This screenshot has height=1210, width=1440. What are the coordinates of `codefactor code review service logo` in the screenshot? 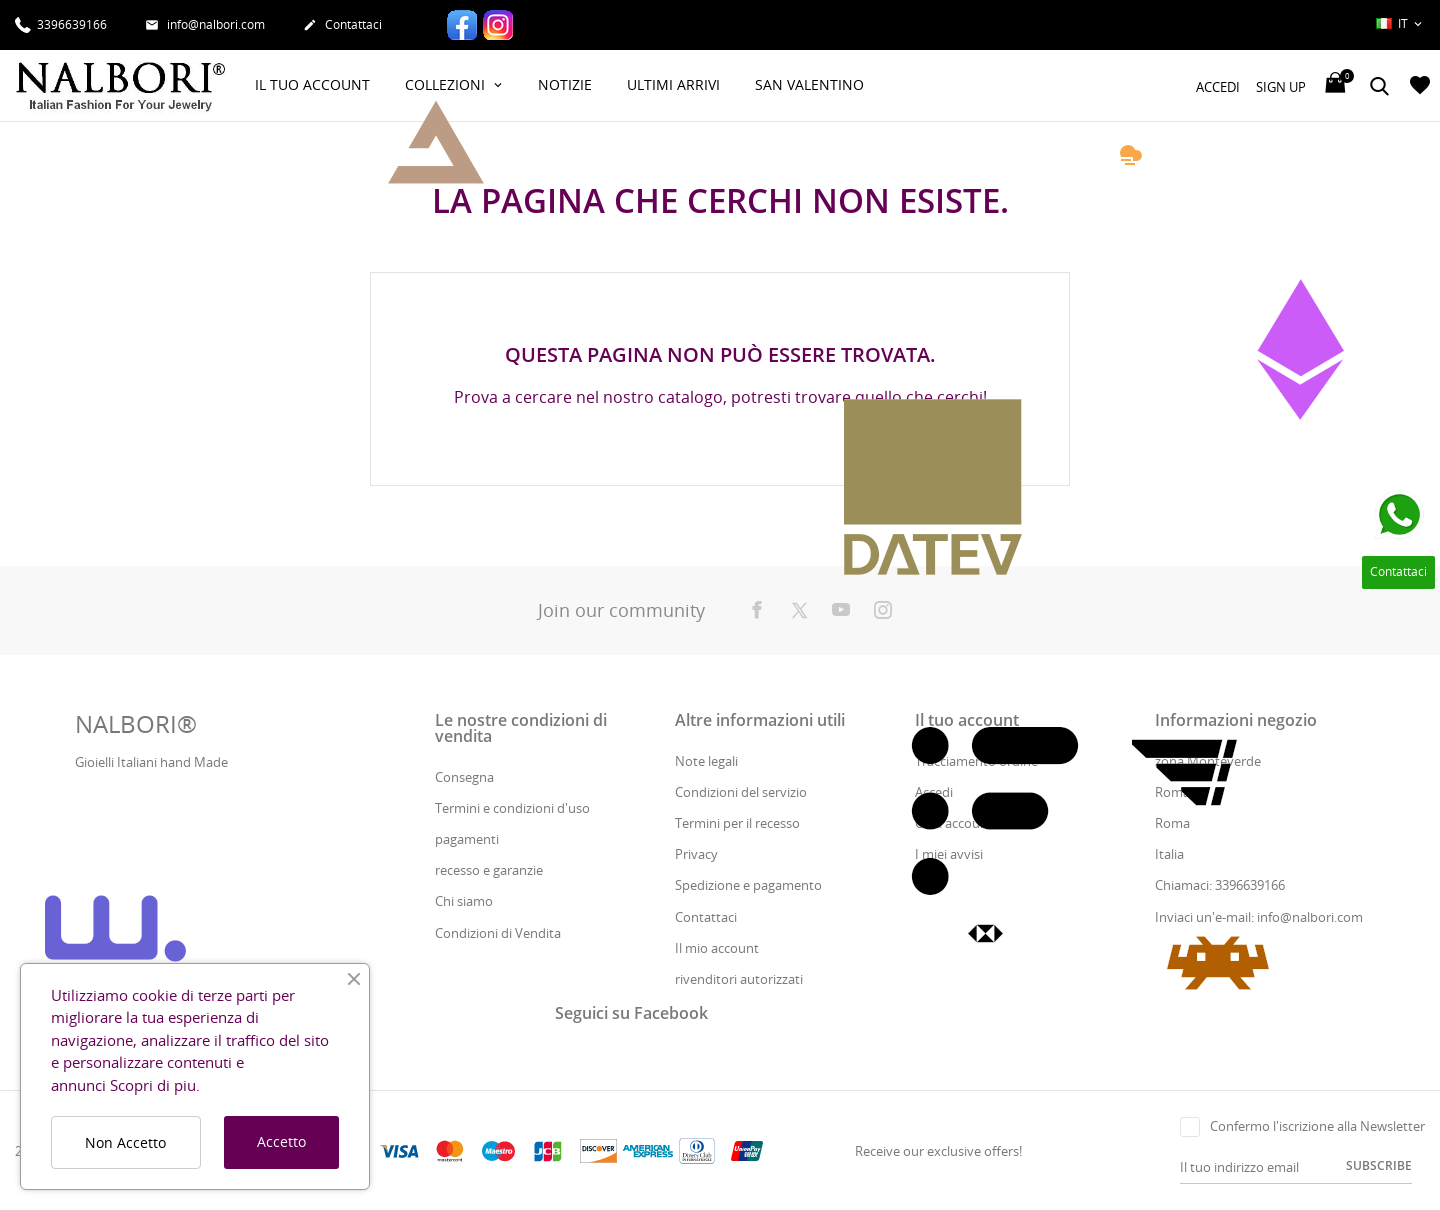 It's located at (995, 811).